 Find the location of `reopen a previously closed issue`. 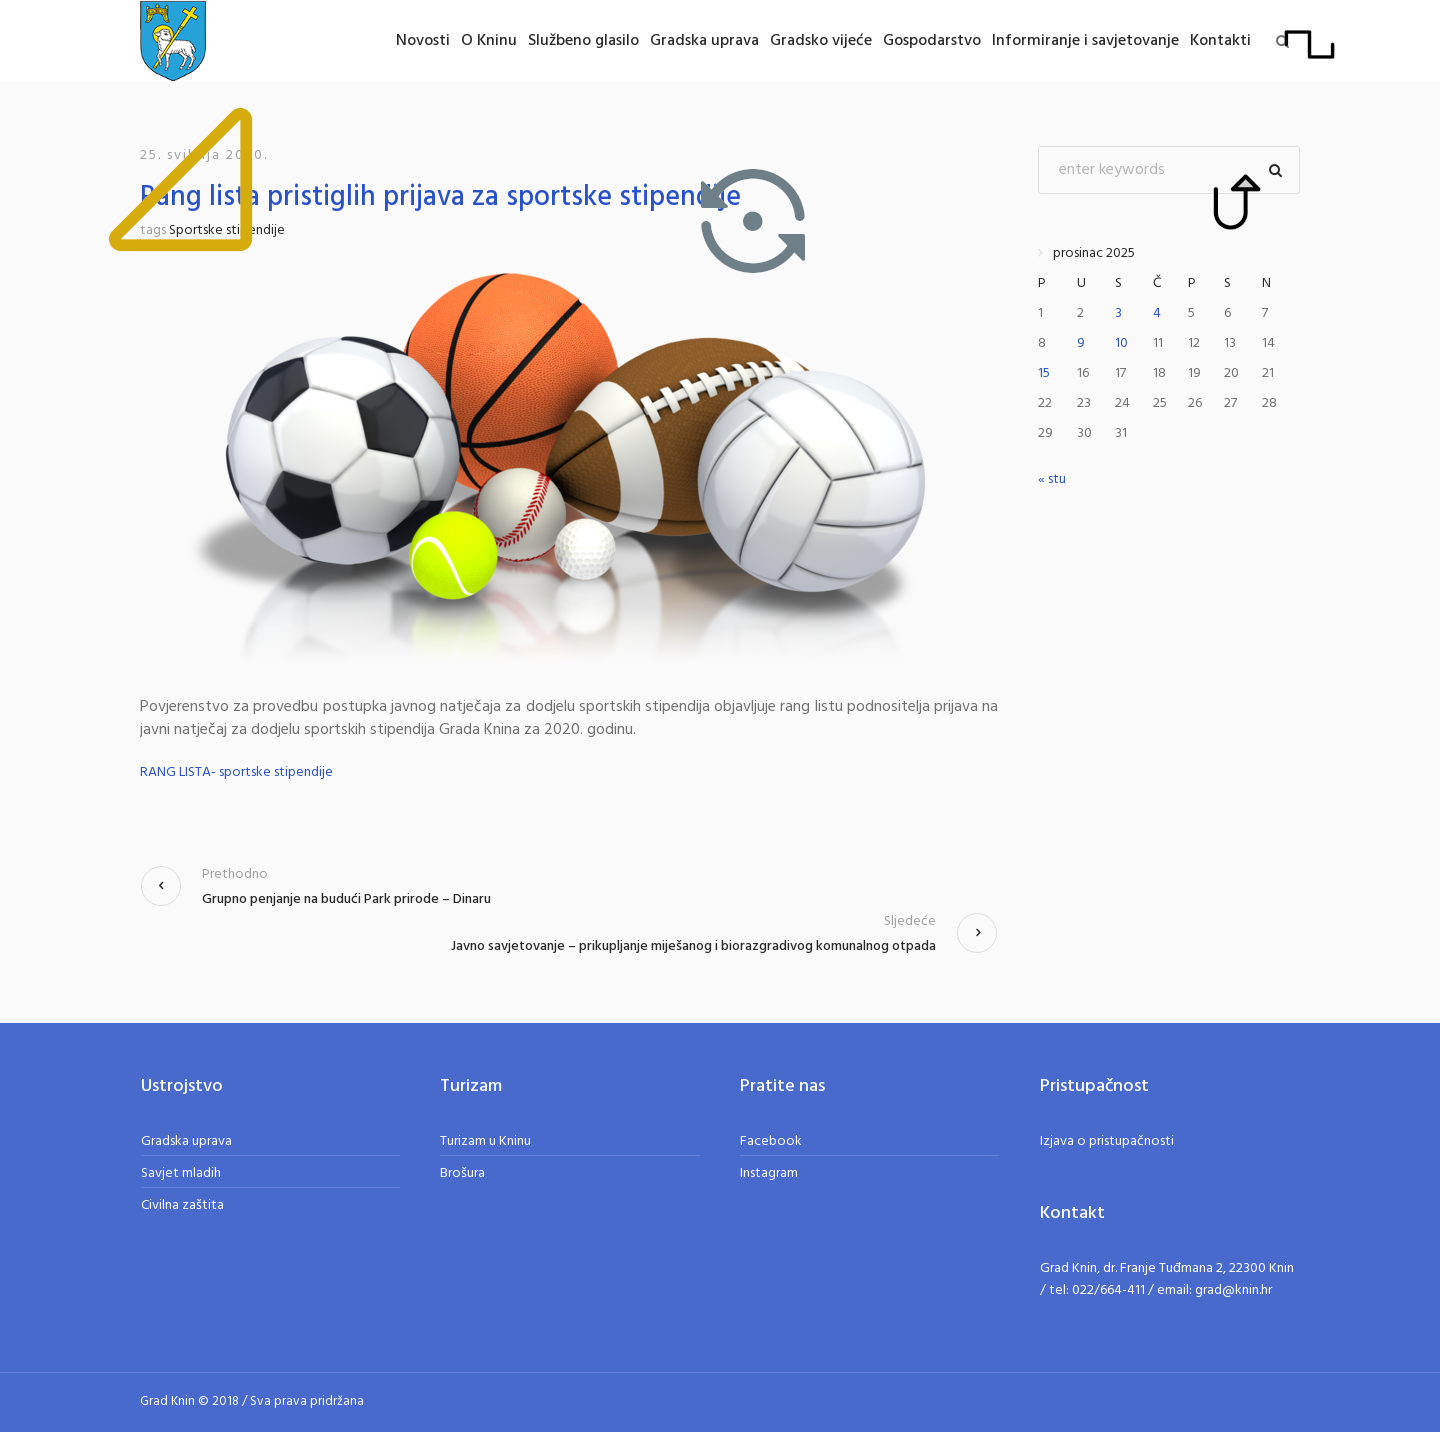

reopen a previously closed issue is located at coordinates (753, 221).